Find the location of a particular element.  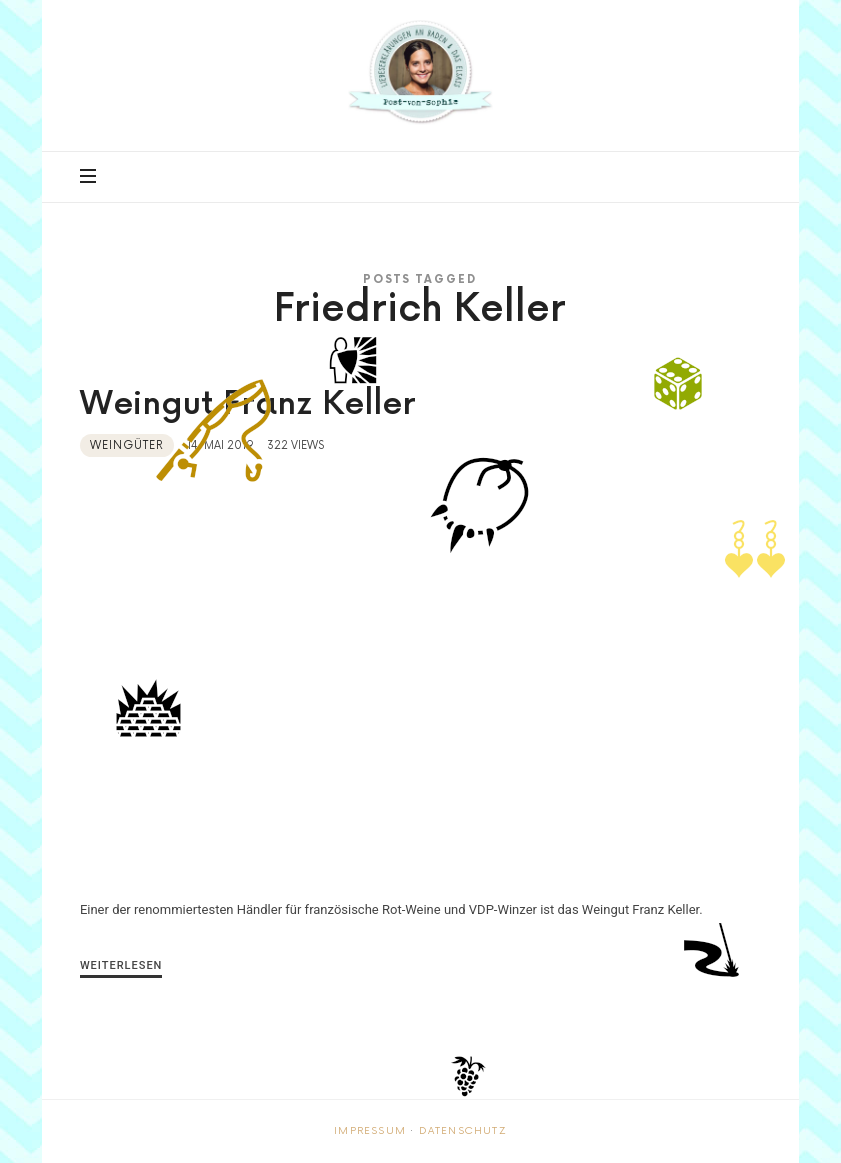

equip a tribal or primitive accessory is located at coordinates (479, 505).